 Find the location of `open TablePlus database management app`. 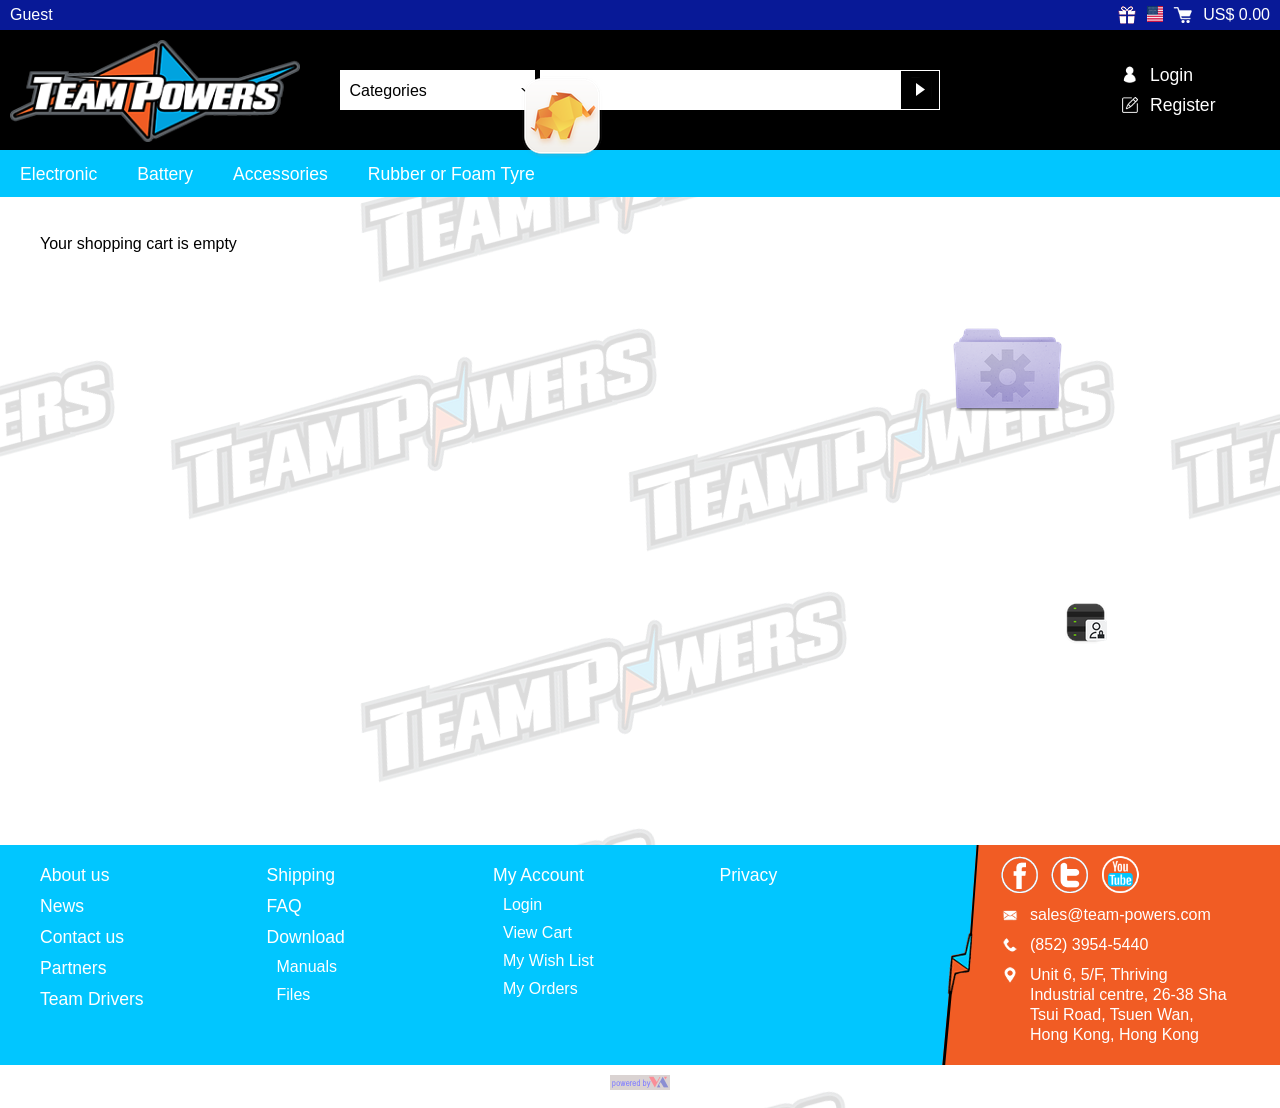

open TablePlus database management app is located at coordinates (562, 116).